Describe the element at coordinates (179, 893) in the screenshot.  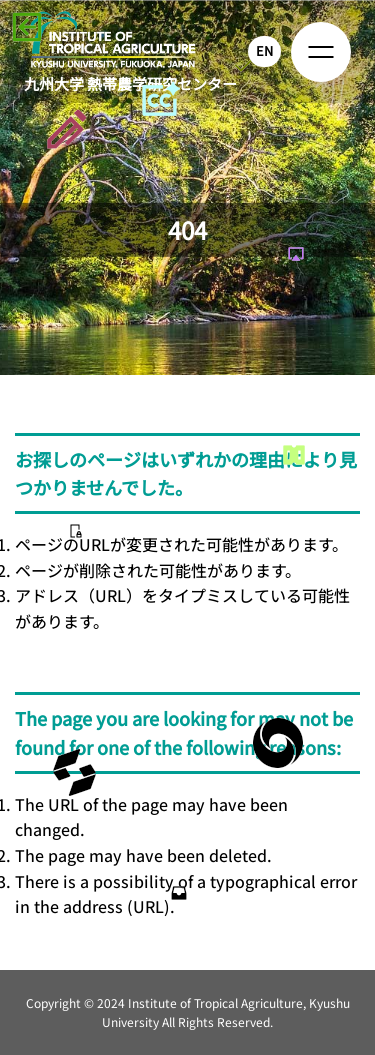
I see `view inbox messages` at that location.